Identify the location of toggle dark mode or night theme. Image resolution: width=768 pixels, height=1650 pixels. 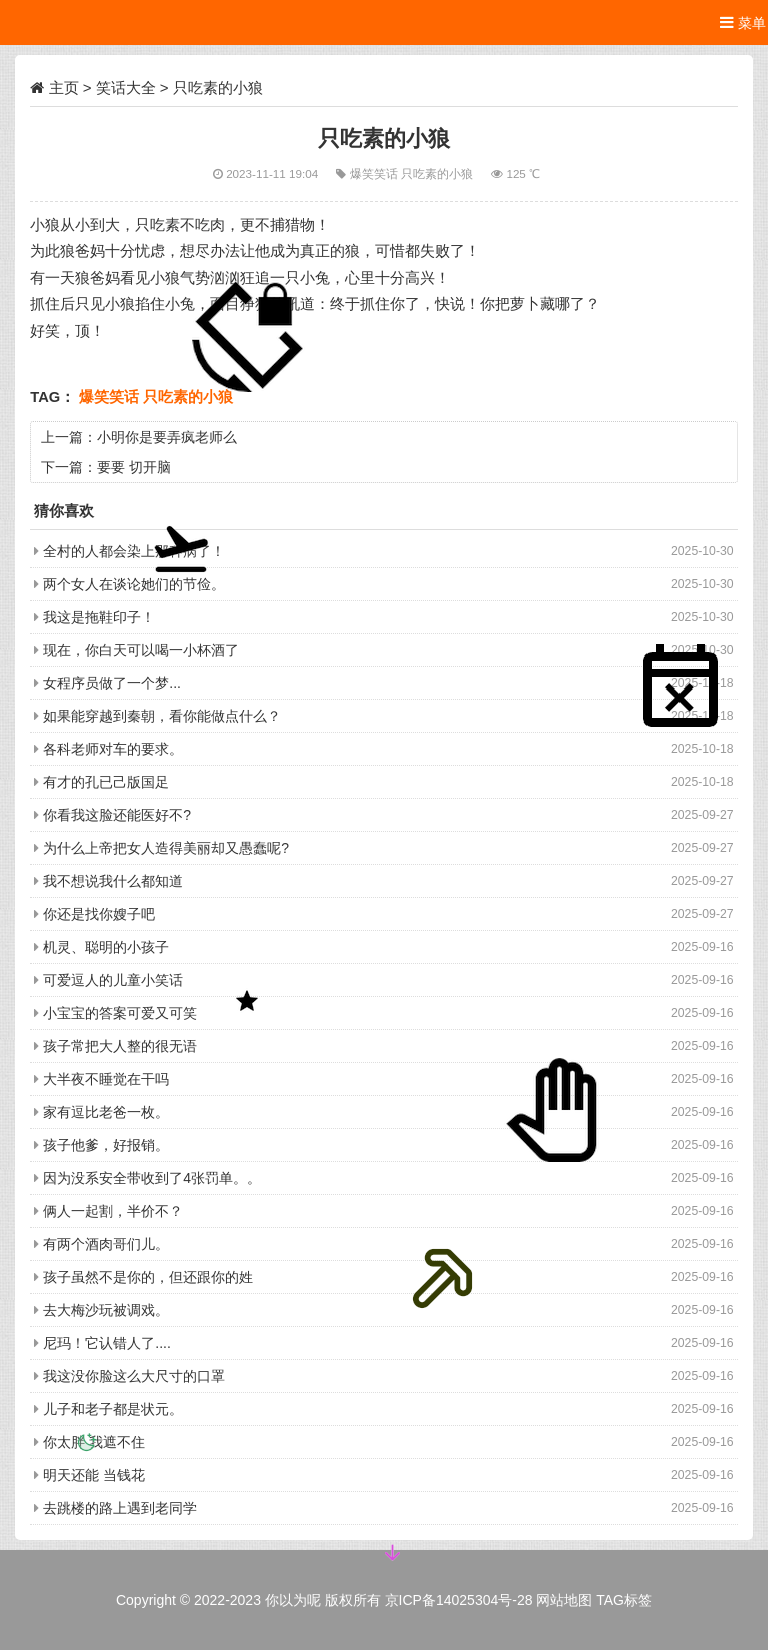
(86, 1442).